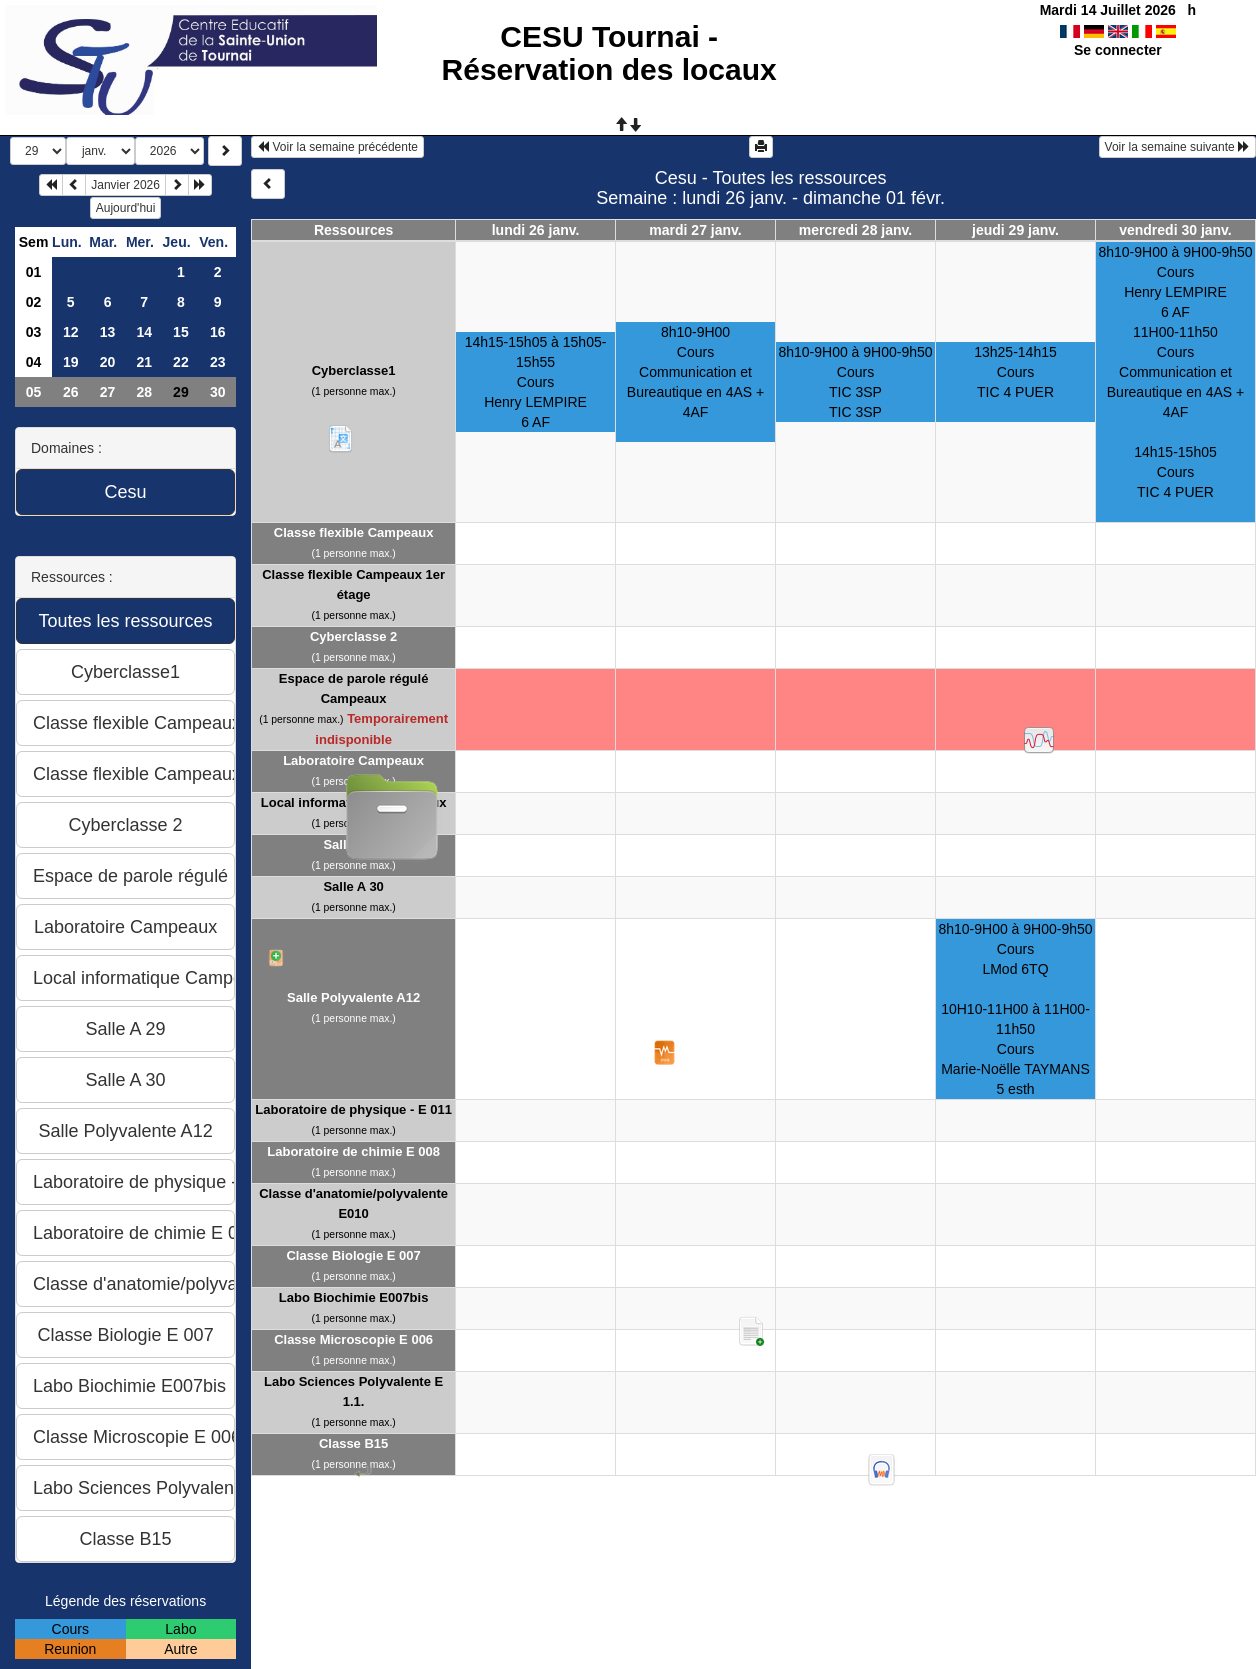  What do you see at coordinates (276, 958) in the screenshot?
I see `add or install a new software package` at bounding box center [276, 958].